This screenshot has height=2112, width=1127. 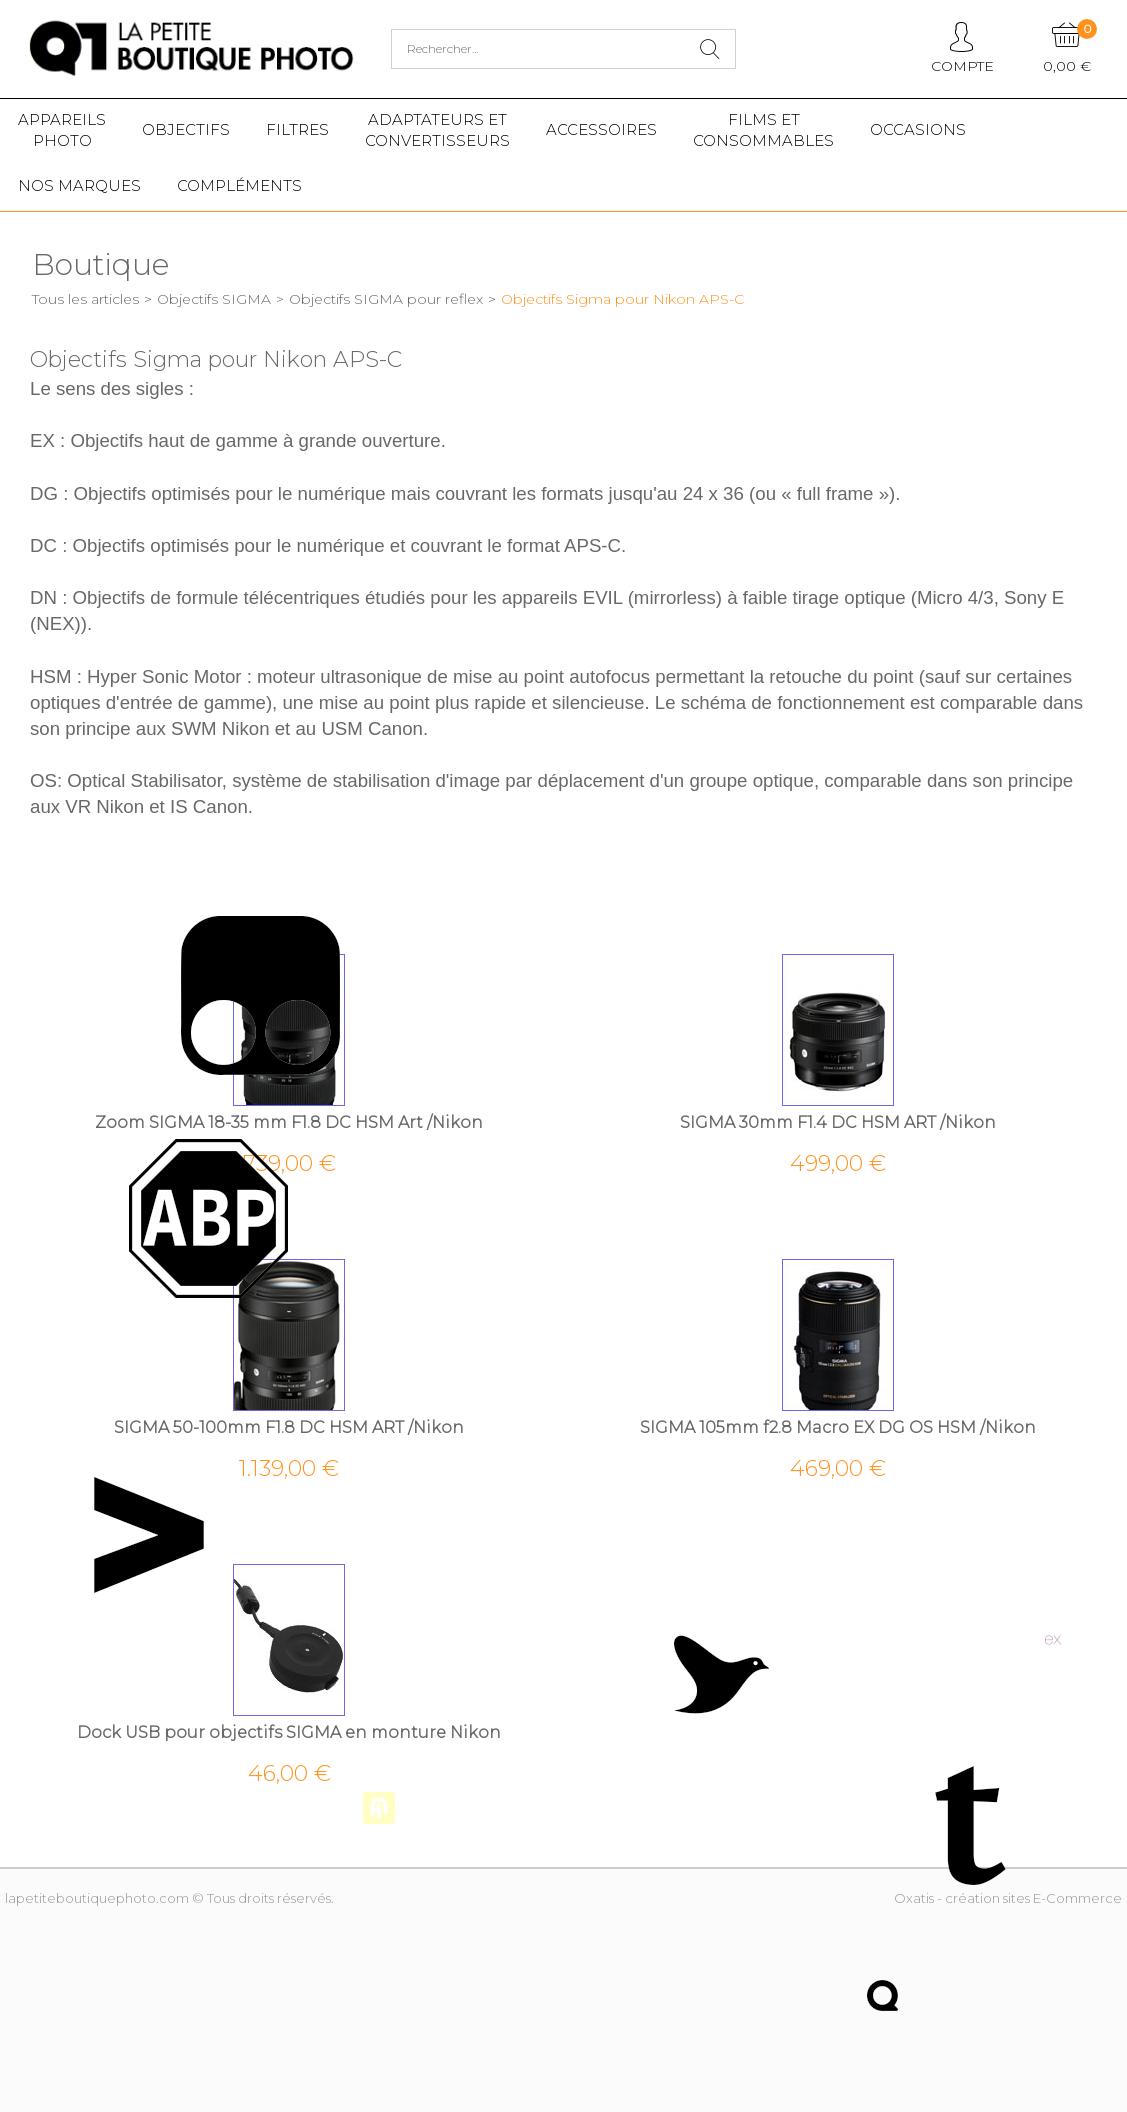 I want to click on accenture company logo, so click(x=149, y=1535).